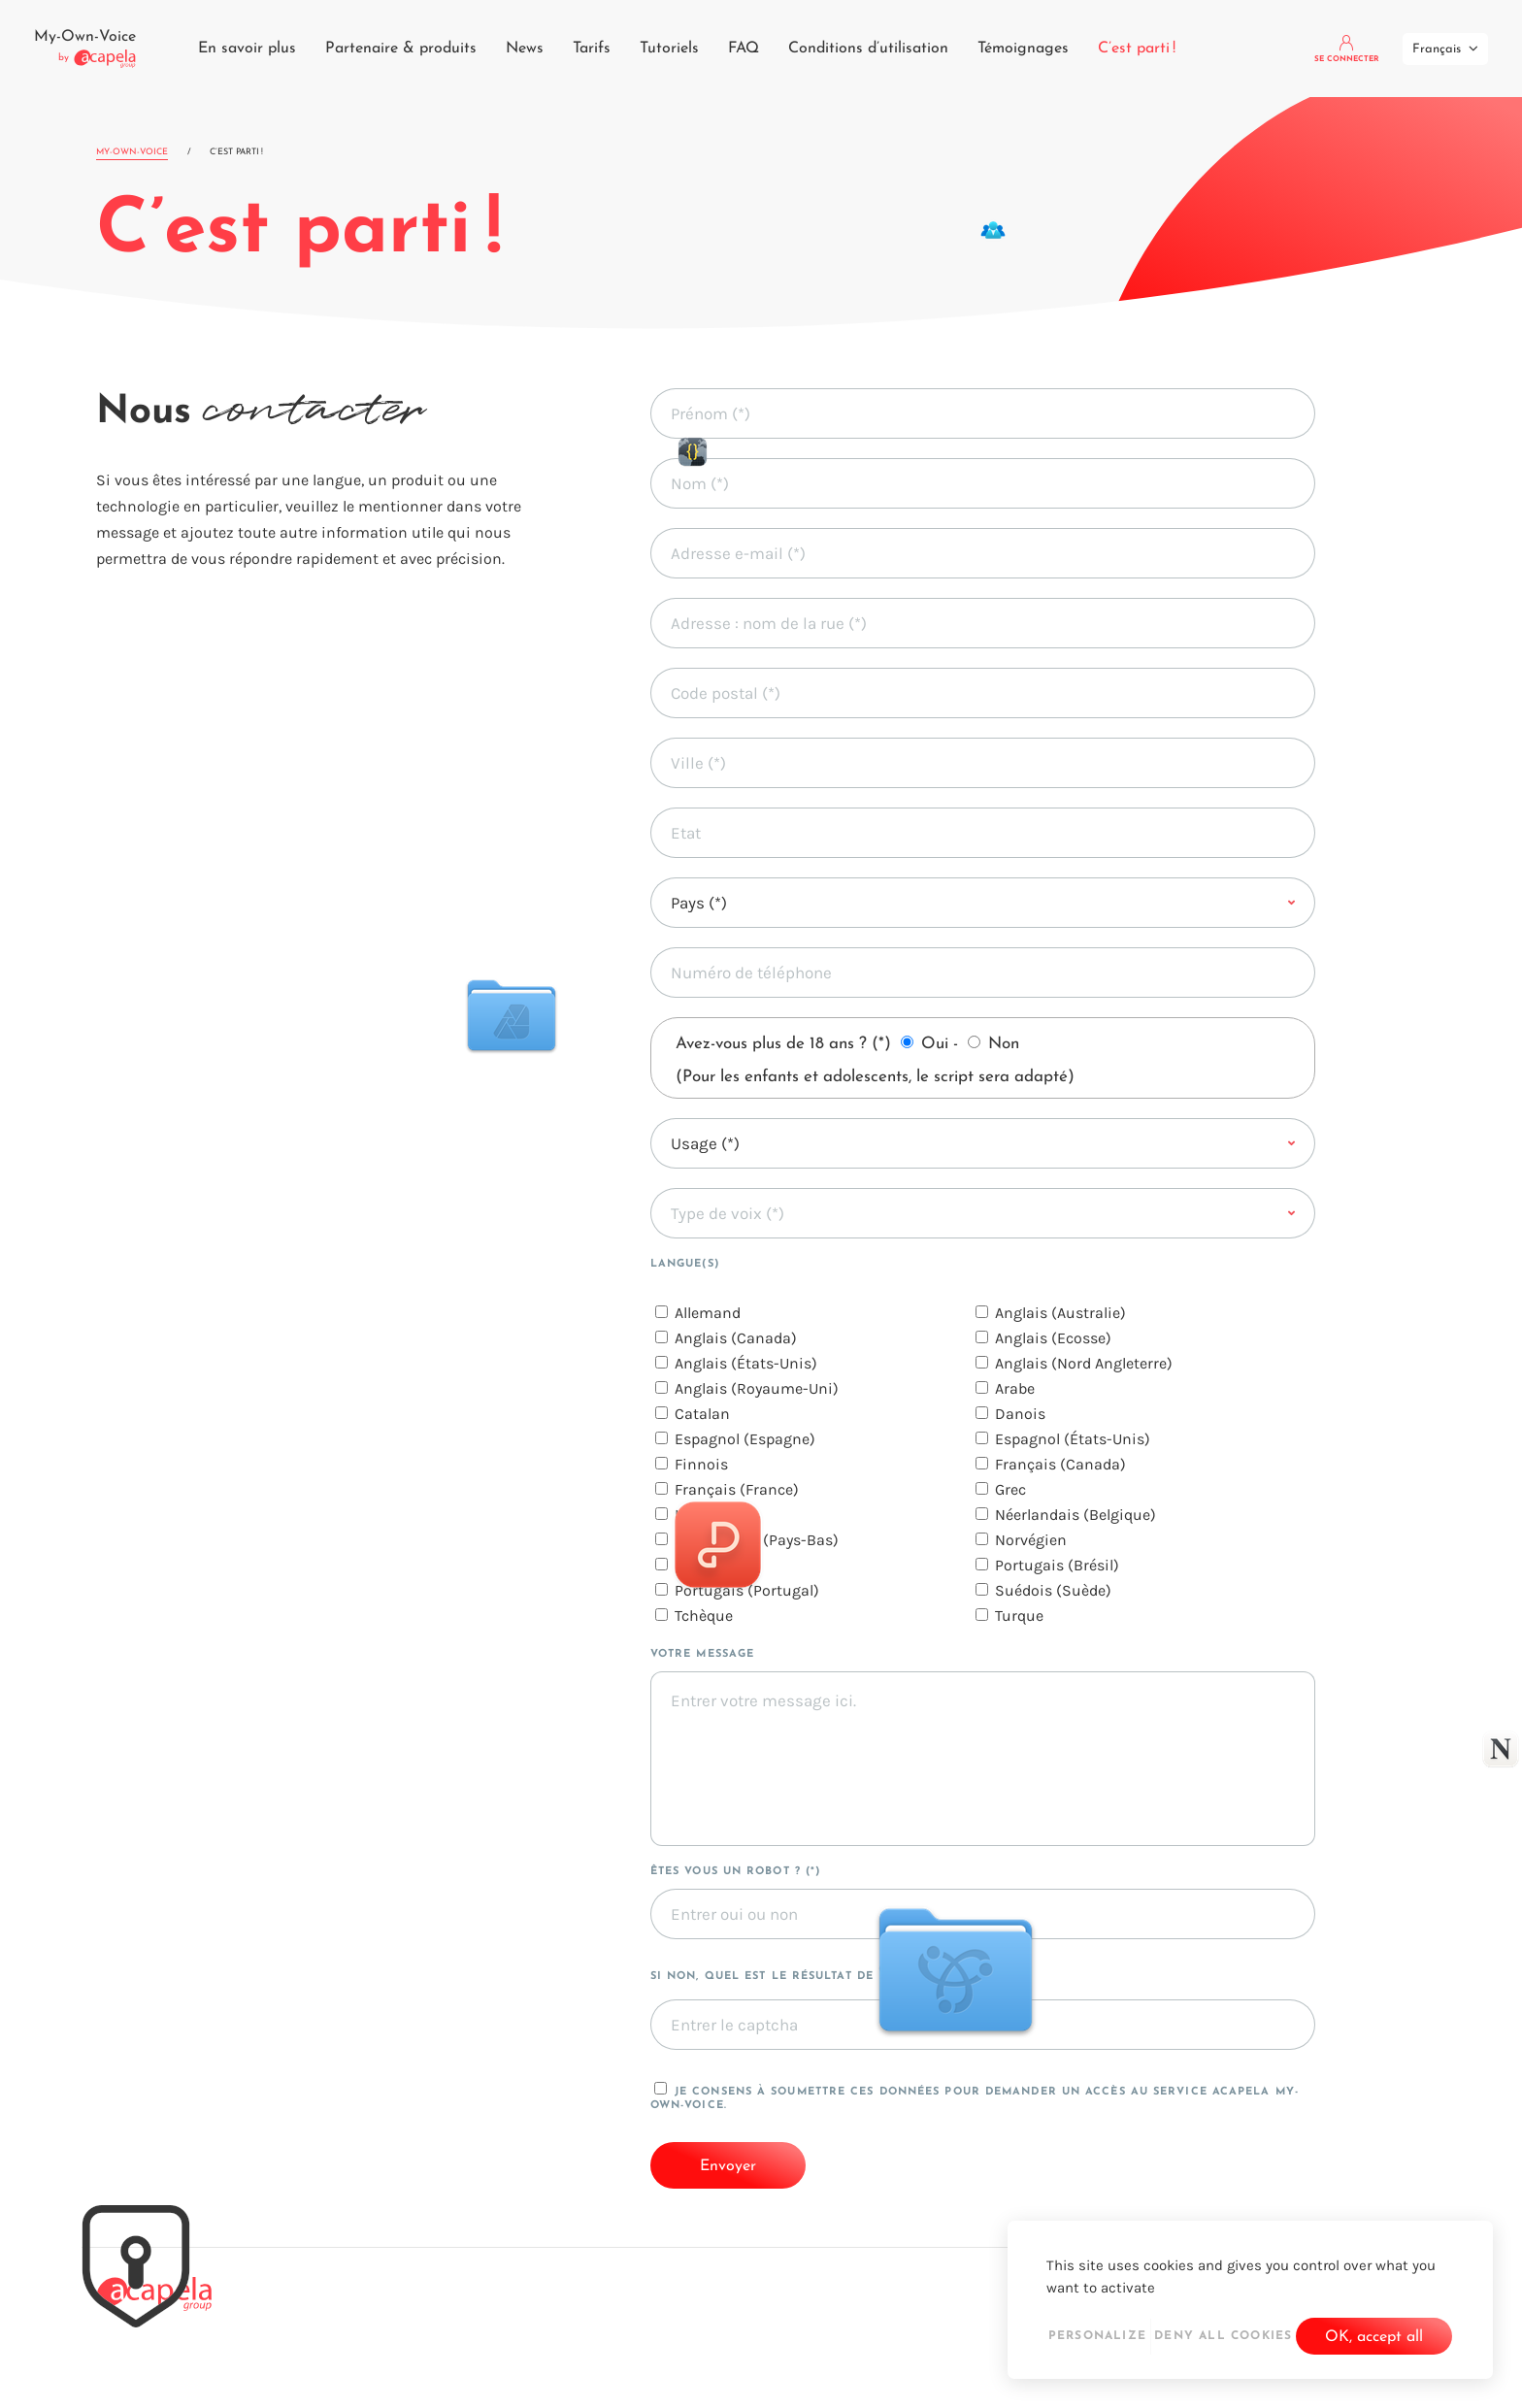 The width and height of the screenshot is (1522, 2408). Describe the element at coordinates (993, 230) in the screenshot. I see `open the community app` at that location.